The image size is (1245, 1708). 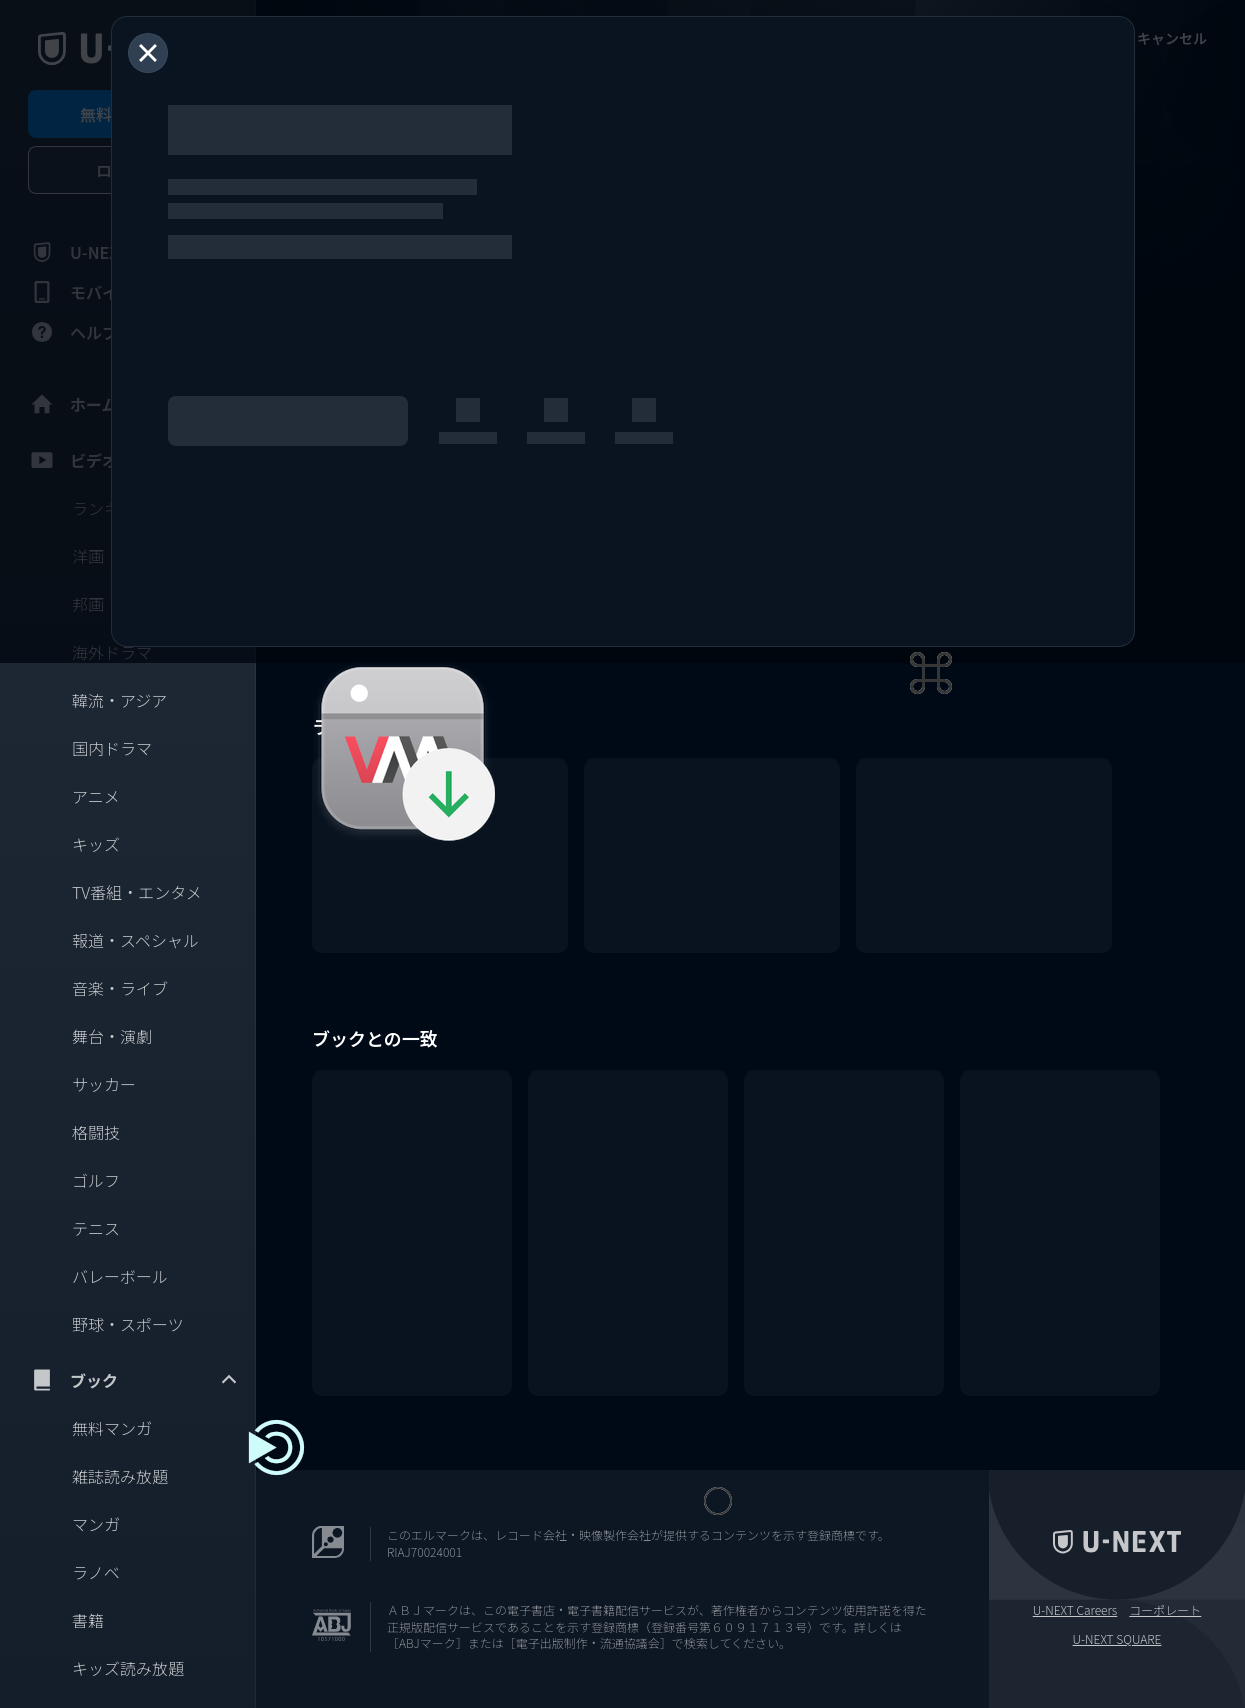 What do you see at coordinates (718, 1501) in the screenshot?
I see `indicates fullwidth input mode is active` at bounding box center [718, 1501].